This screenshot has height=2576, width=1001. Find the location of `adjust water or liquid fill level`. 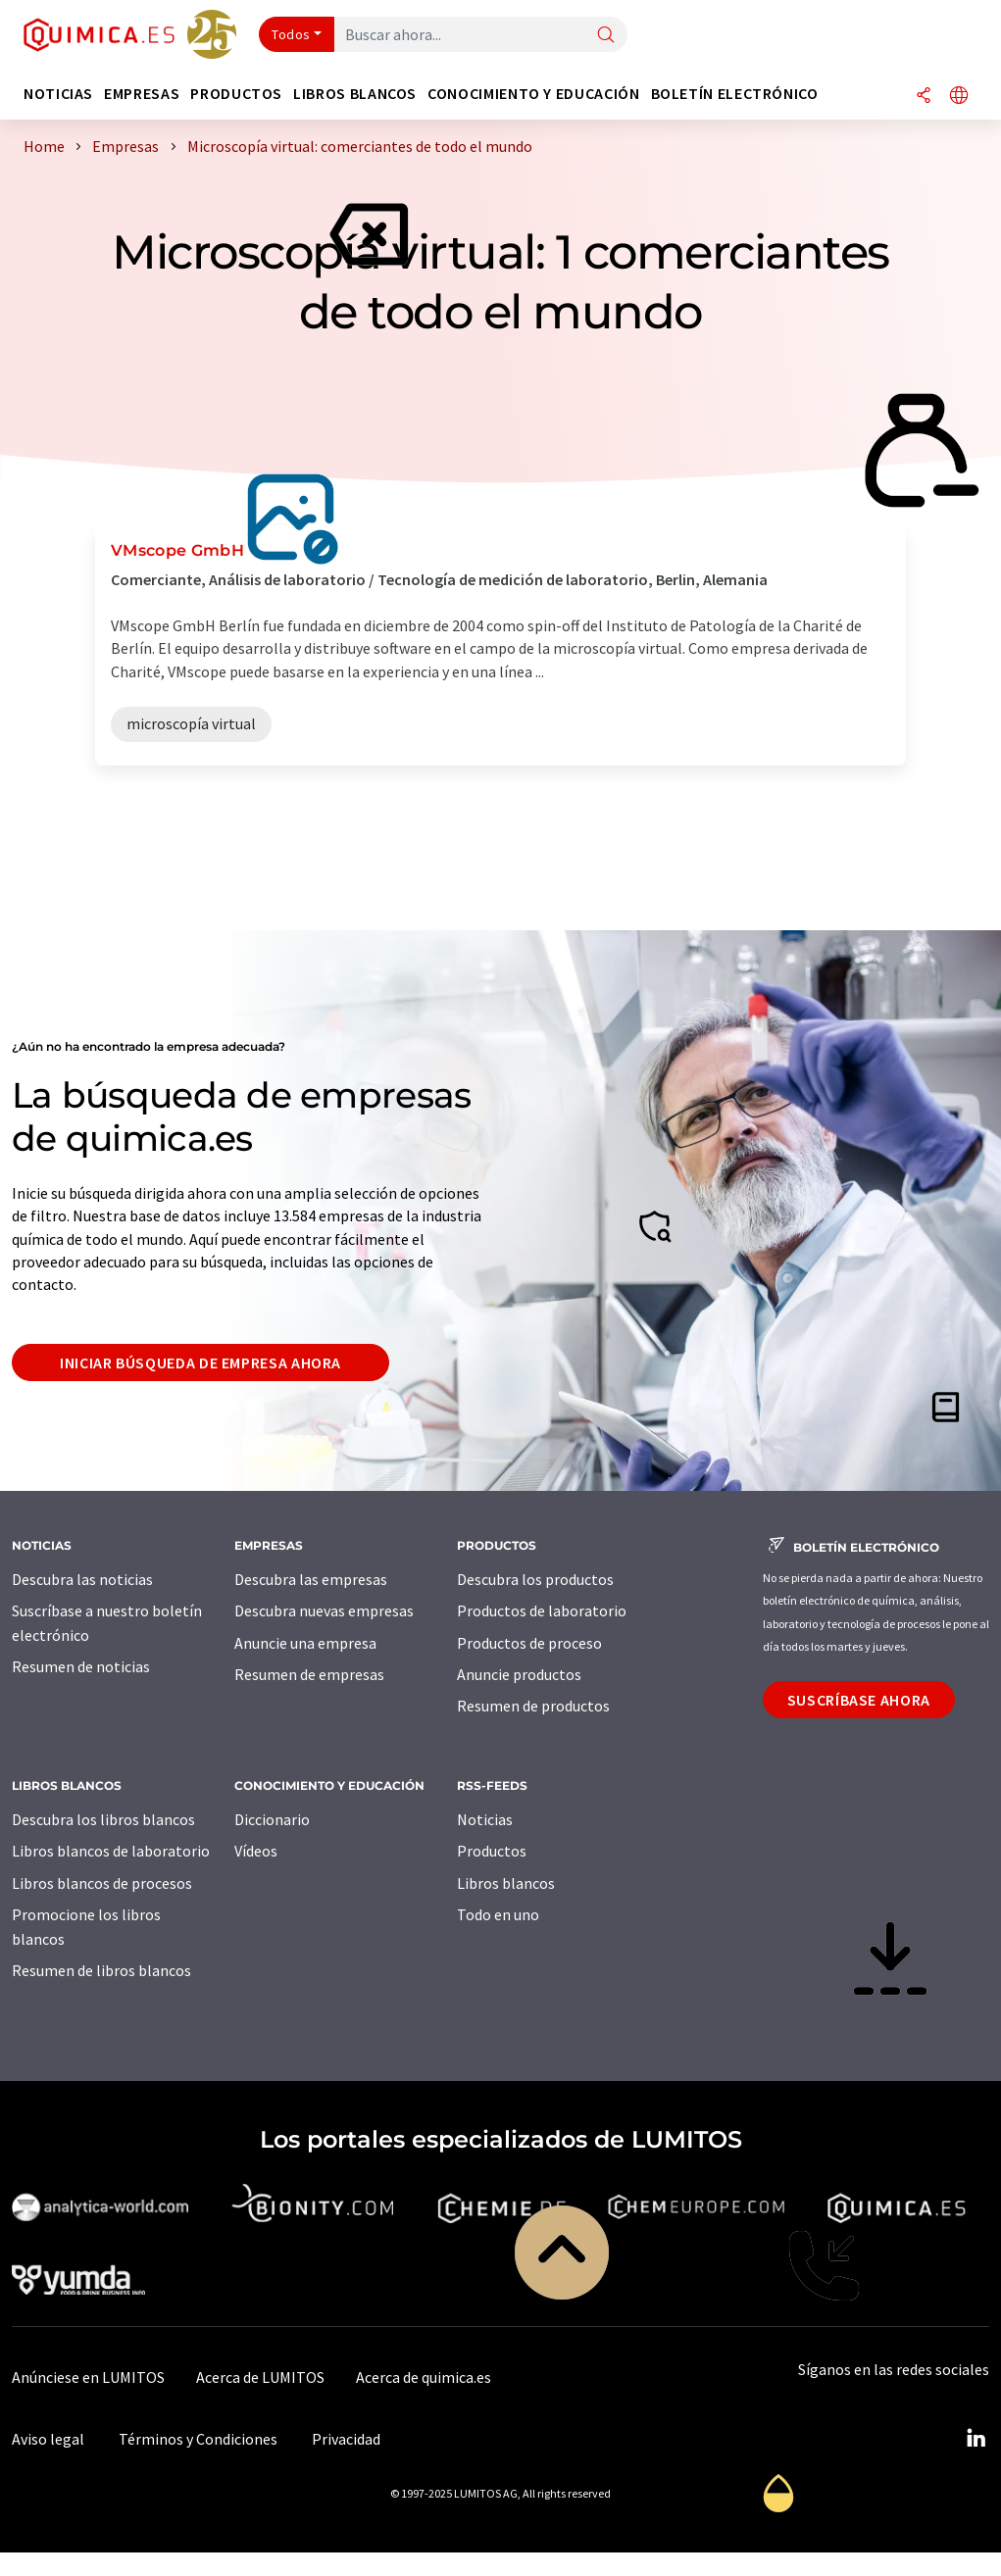

adjust water or liquid fill level is located at coordinates (778, 2495).